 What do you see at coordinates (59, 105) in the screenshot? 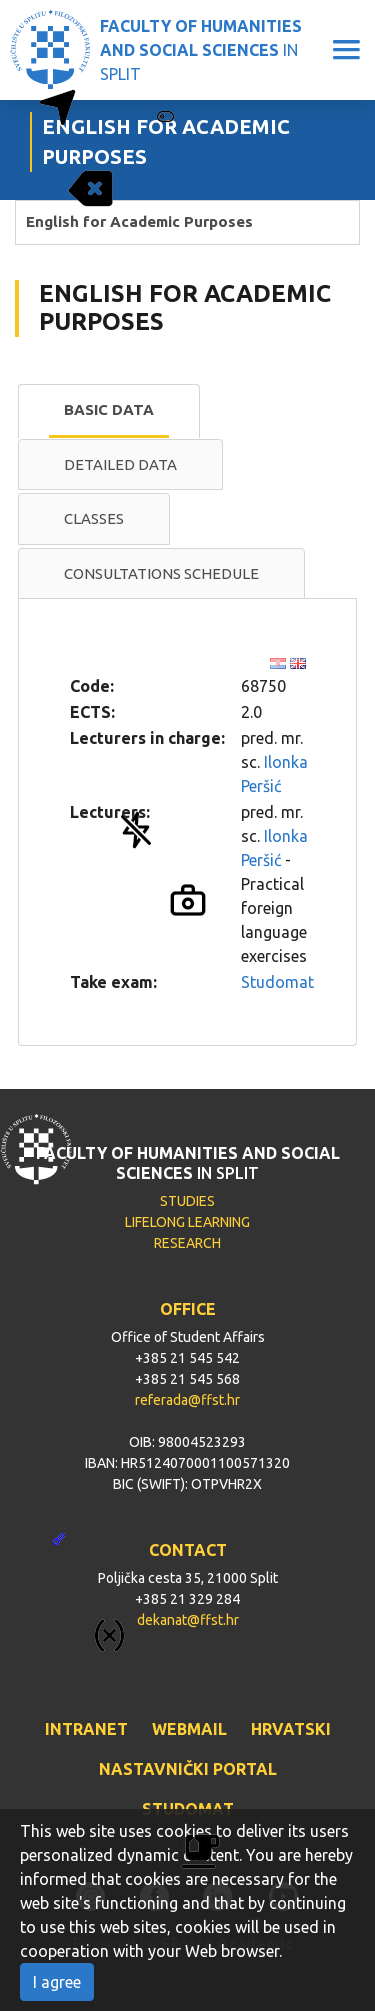
I see `navigate to current location` at bounding box center [59, 105].